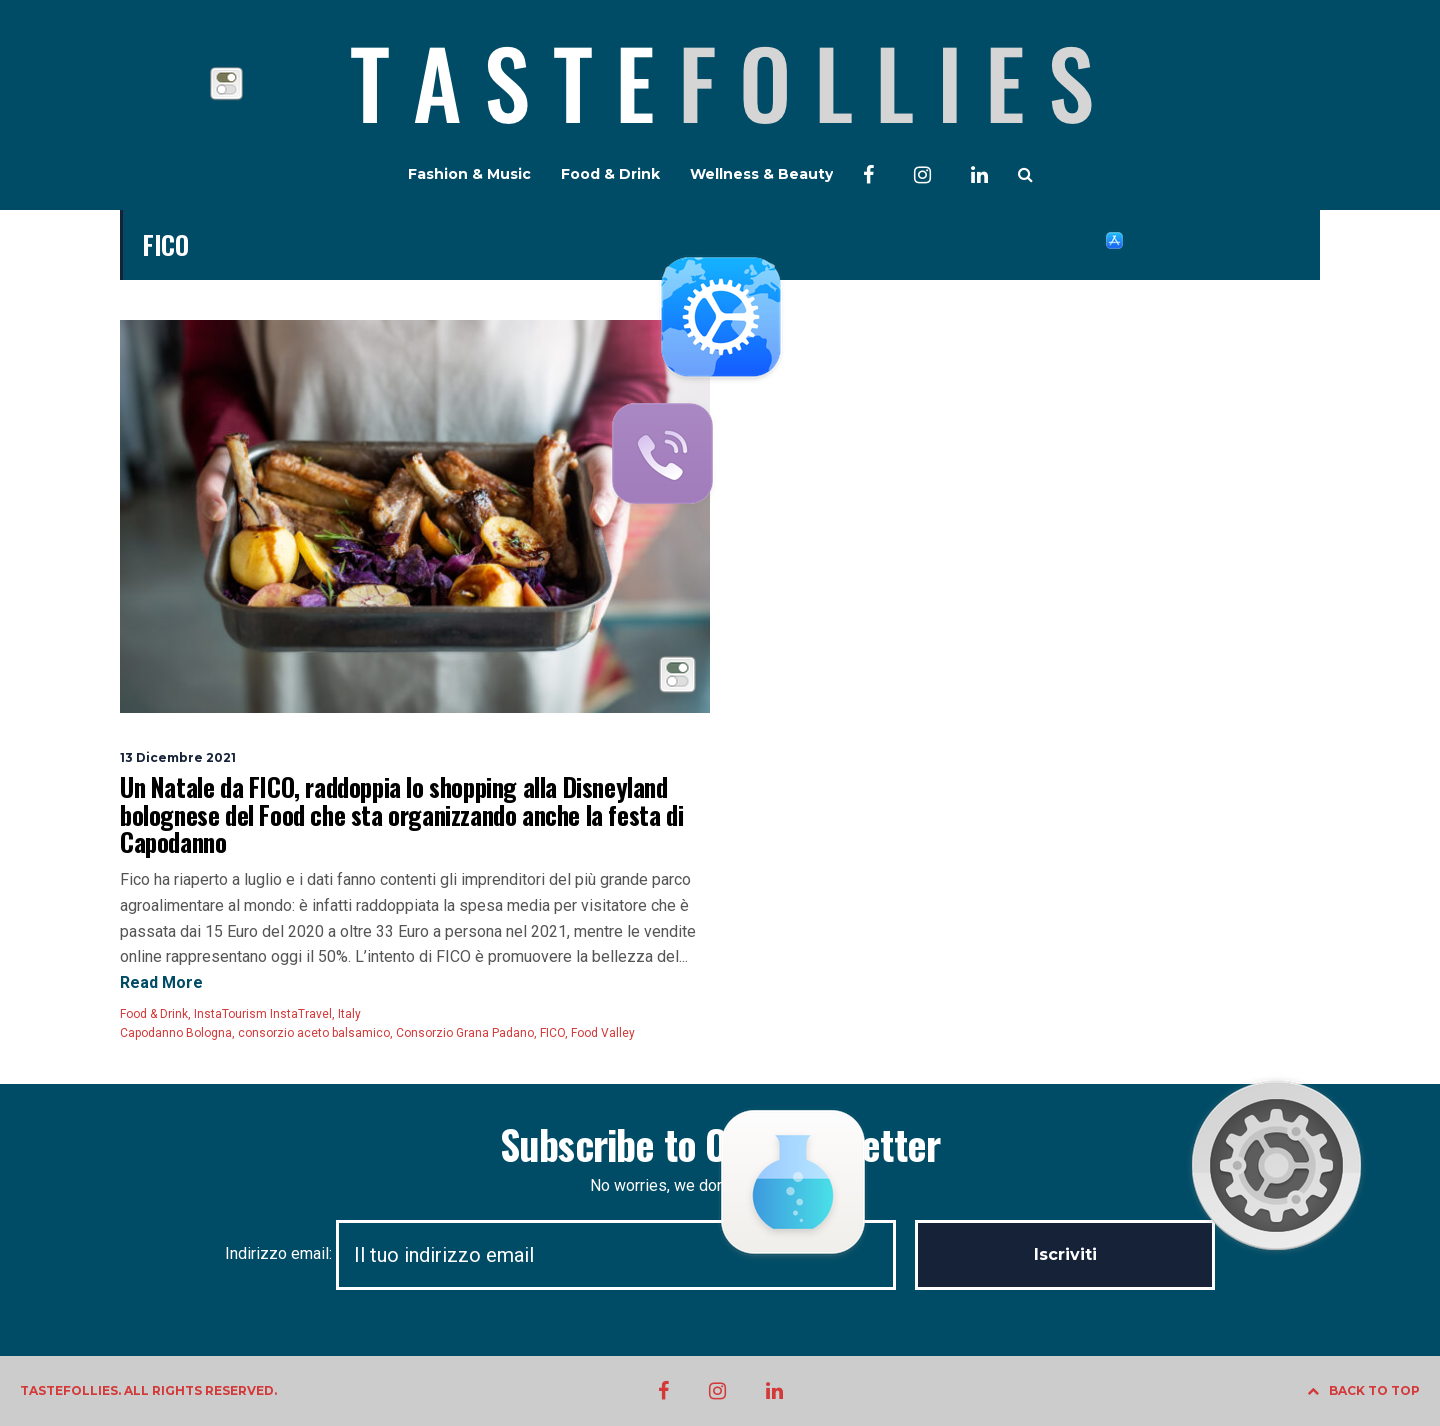 This screenshot has height=1426, width=1440. What do you see at coordinates (1114, 240) in the screenshot?
I see `open the App Store to browse and download apps` at bounding box center [1114, 240].